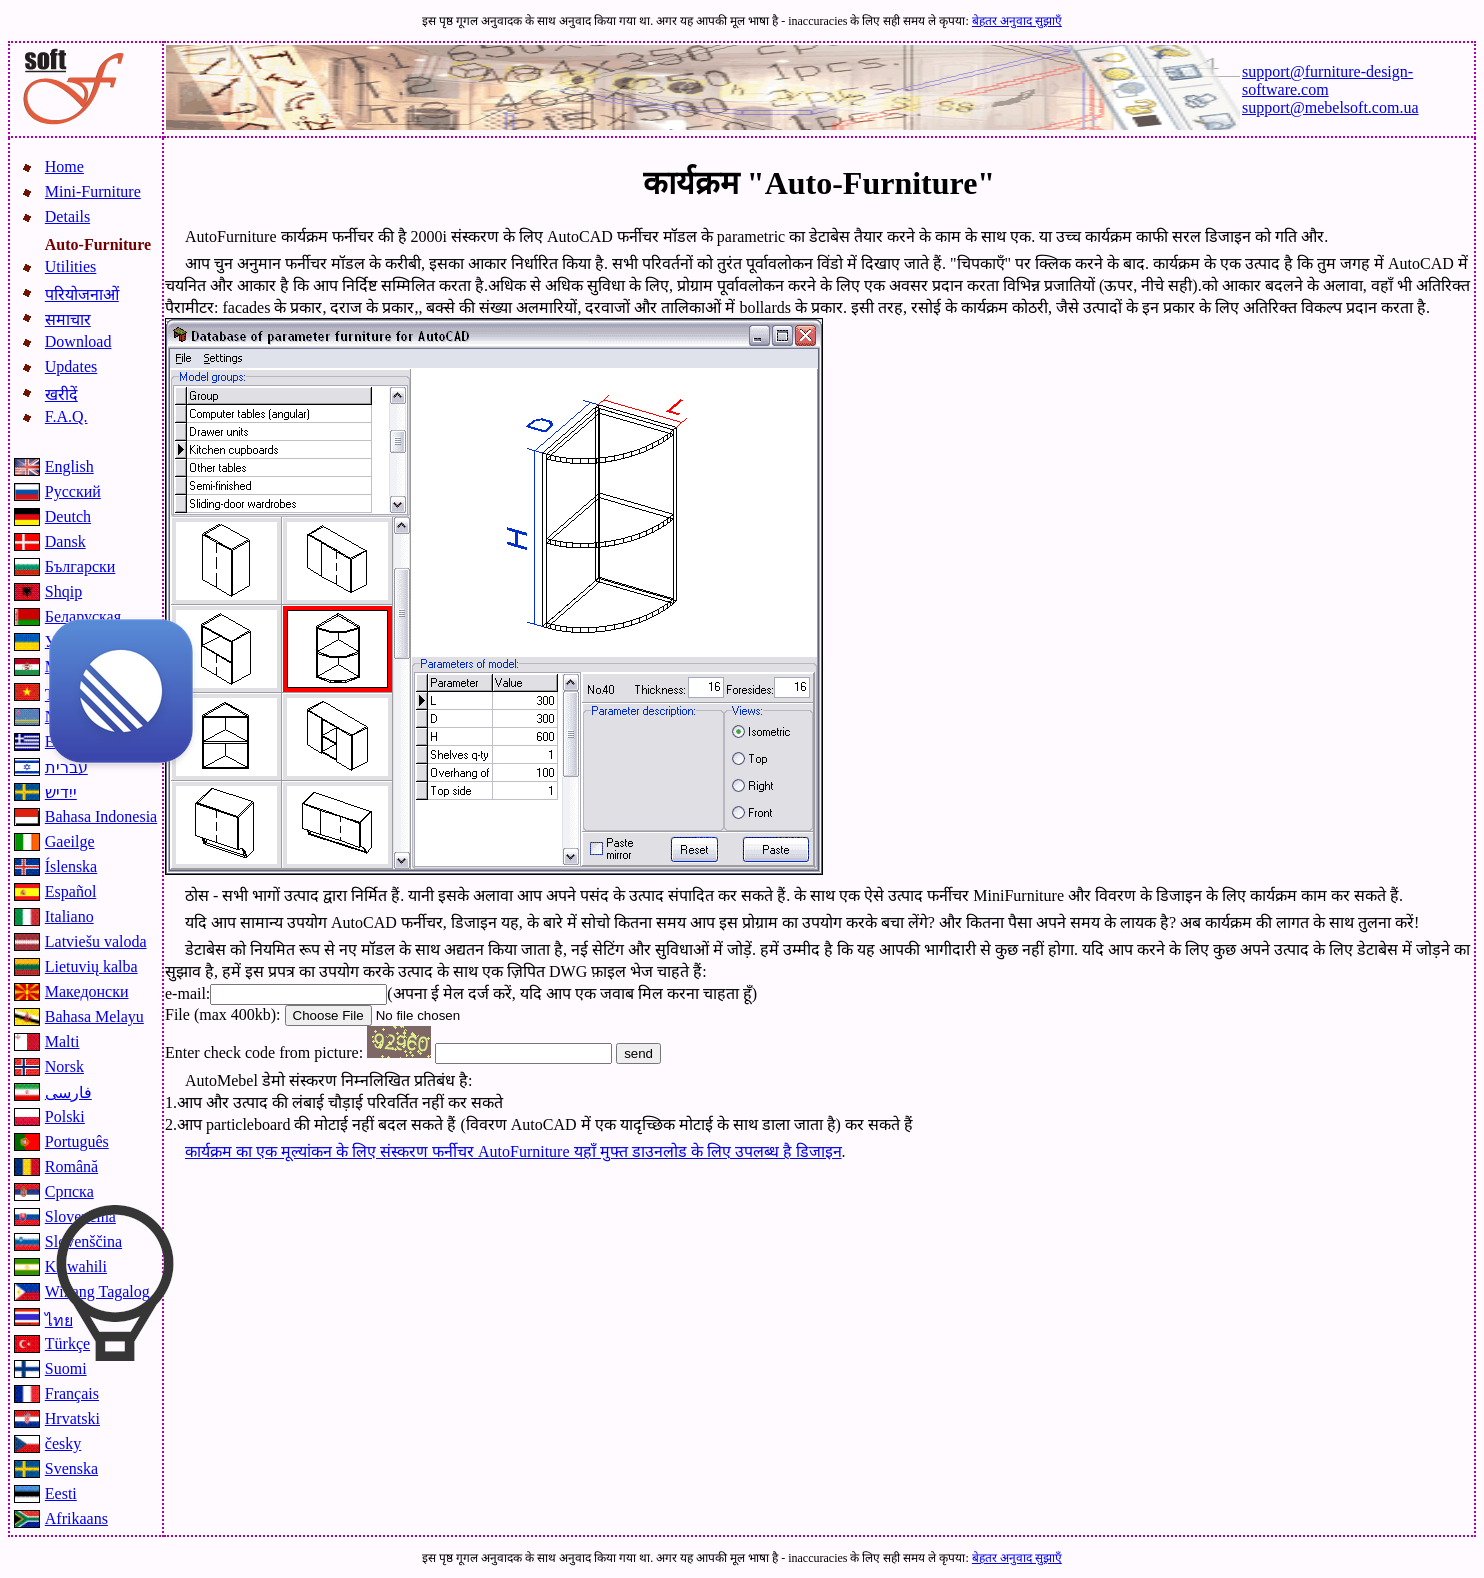  I want to click on open the Linear app, so click(121, 691).